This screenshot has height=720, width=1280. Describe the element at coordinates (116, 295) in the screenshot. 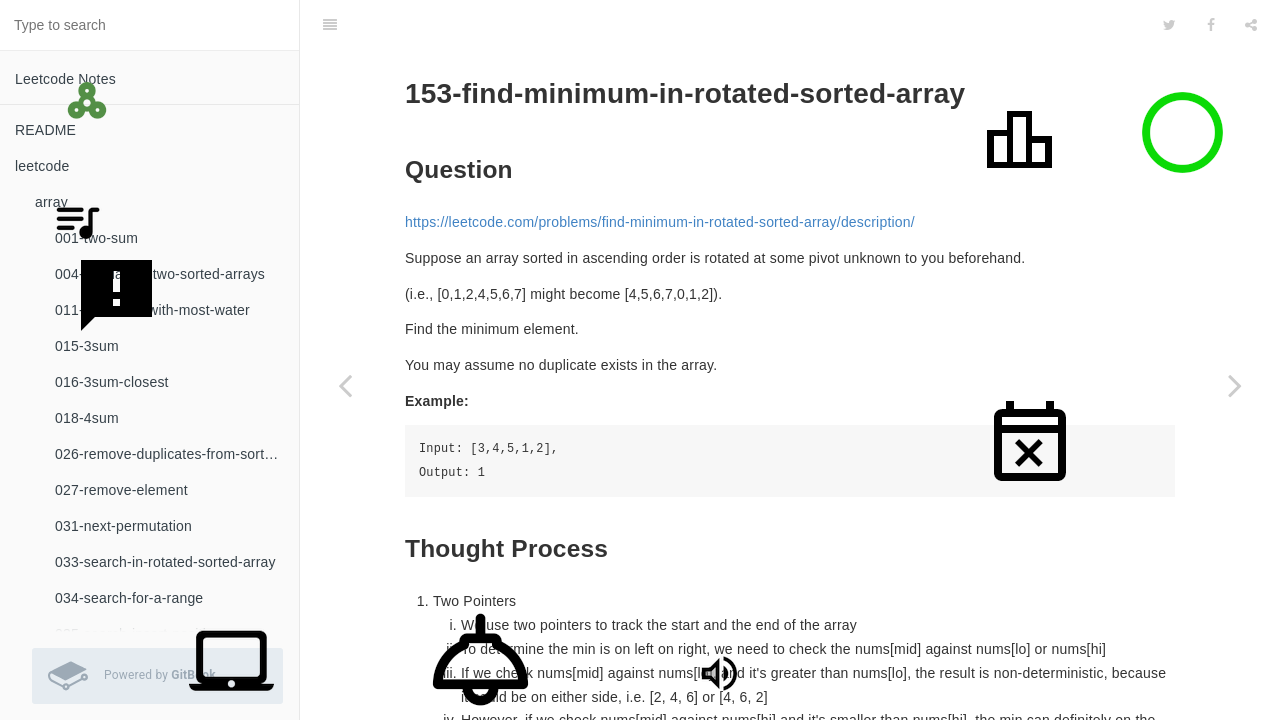

I see `view announcements or alerts` at that location.